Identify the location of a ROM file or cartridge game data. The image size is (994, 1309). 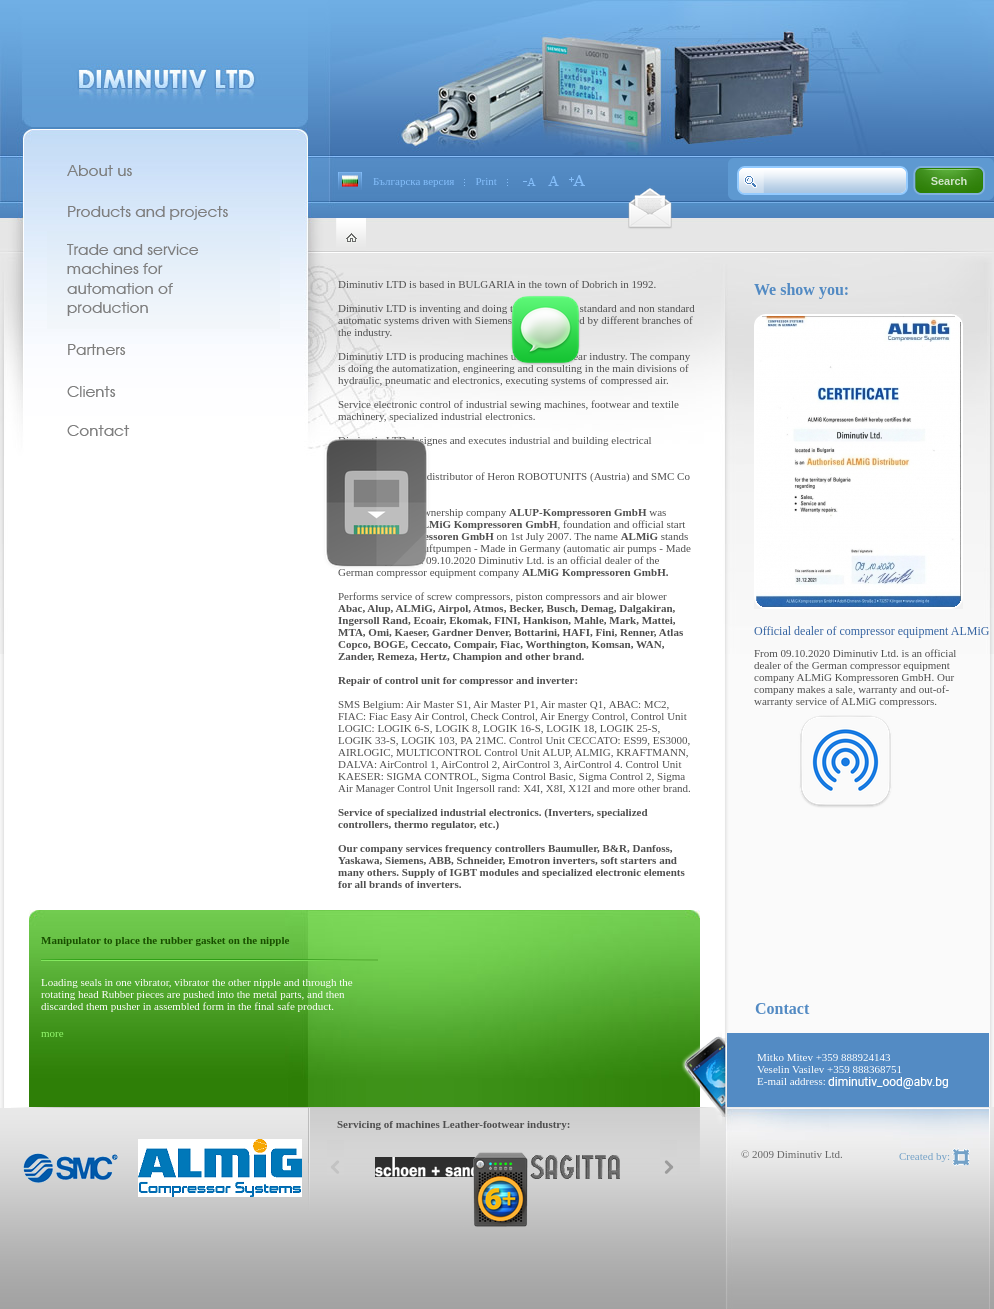
(376, 502).